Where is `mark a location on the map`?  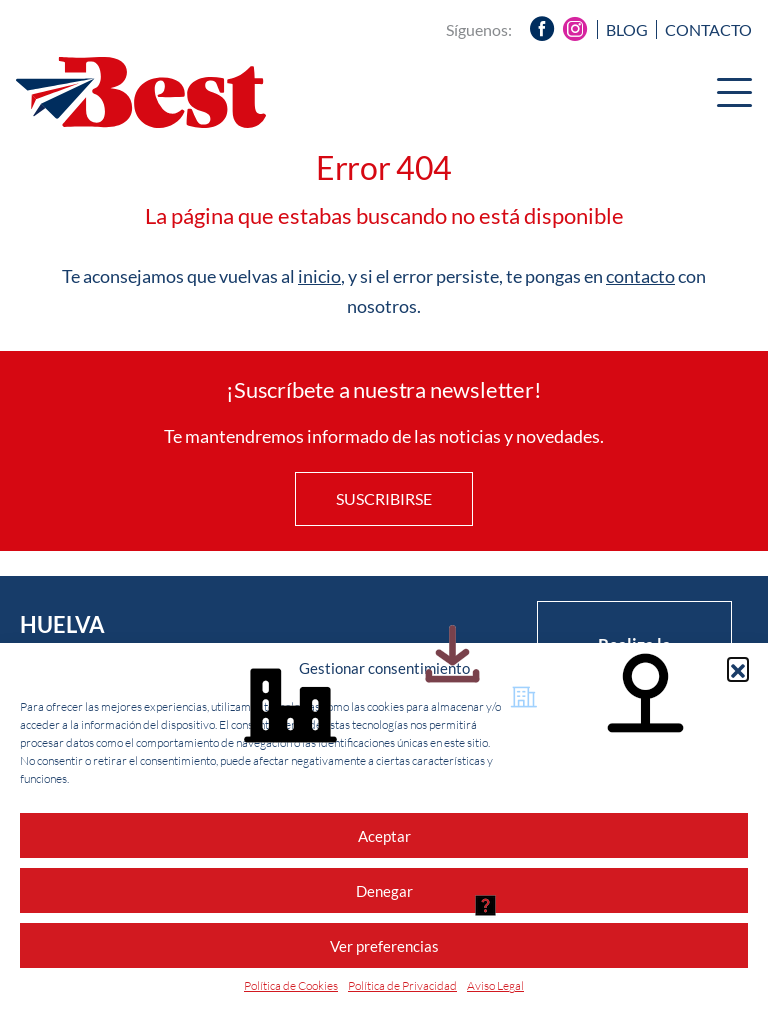 mark a location on the map is located at coordinates (645, 694).